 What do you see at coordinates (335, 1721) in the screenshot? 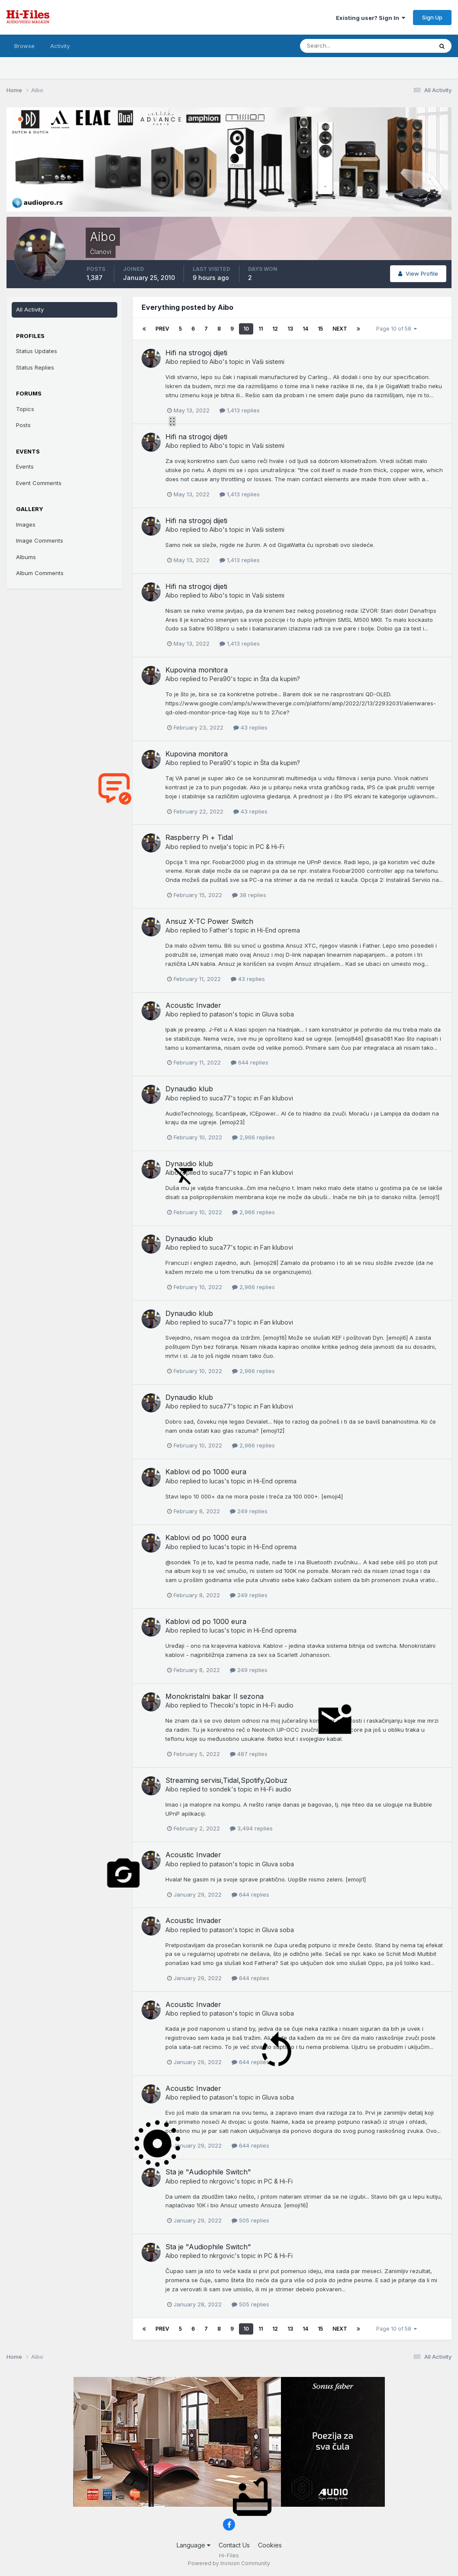
I see `indicates an unread email message` at bounding box center [335, 1721].